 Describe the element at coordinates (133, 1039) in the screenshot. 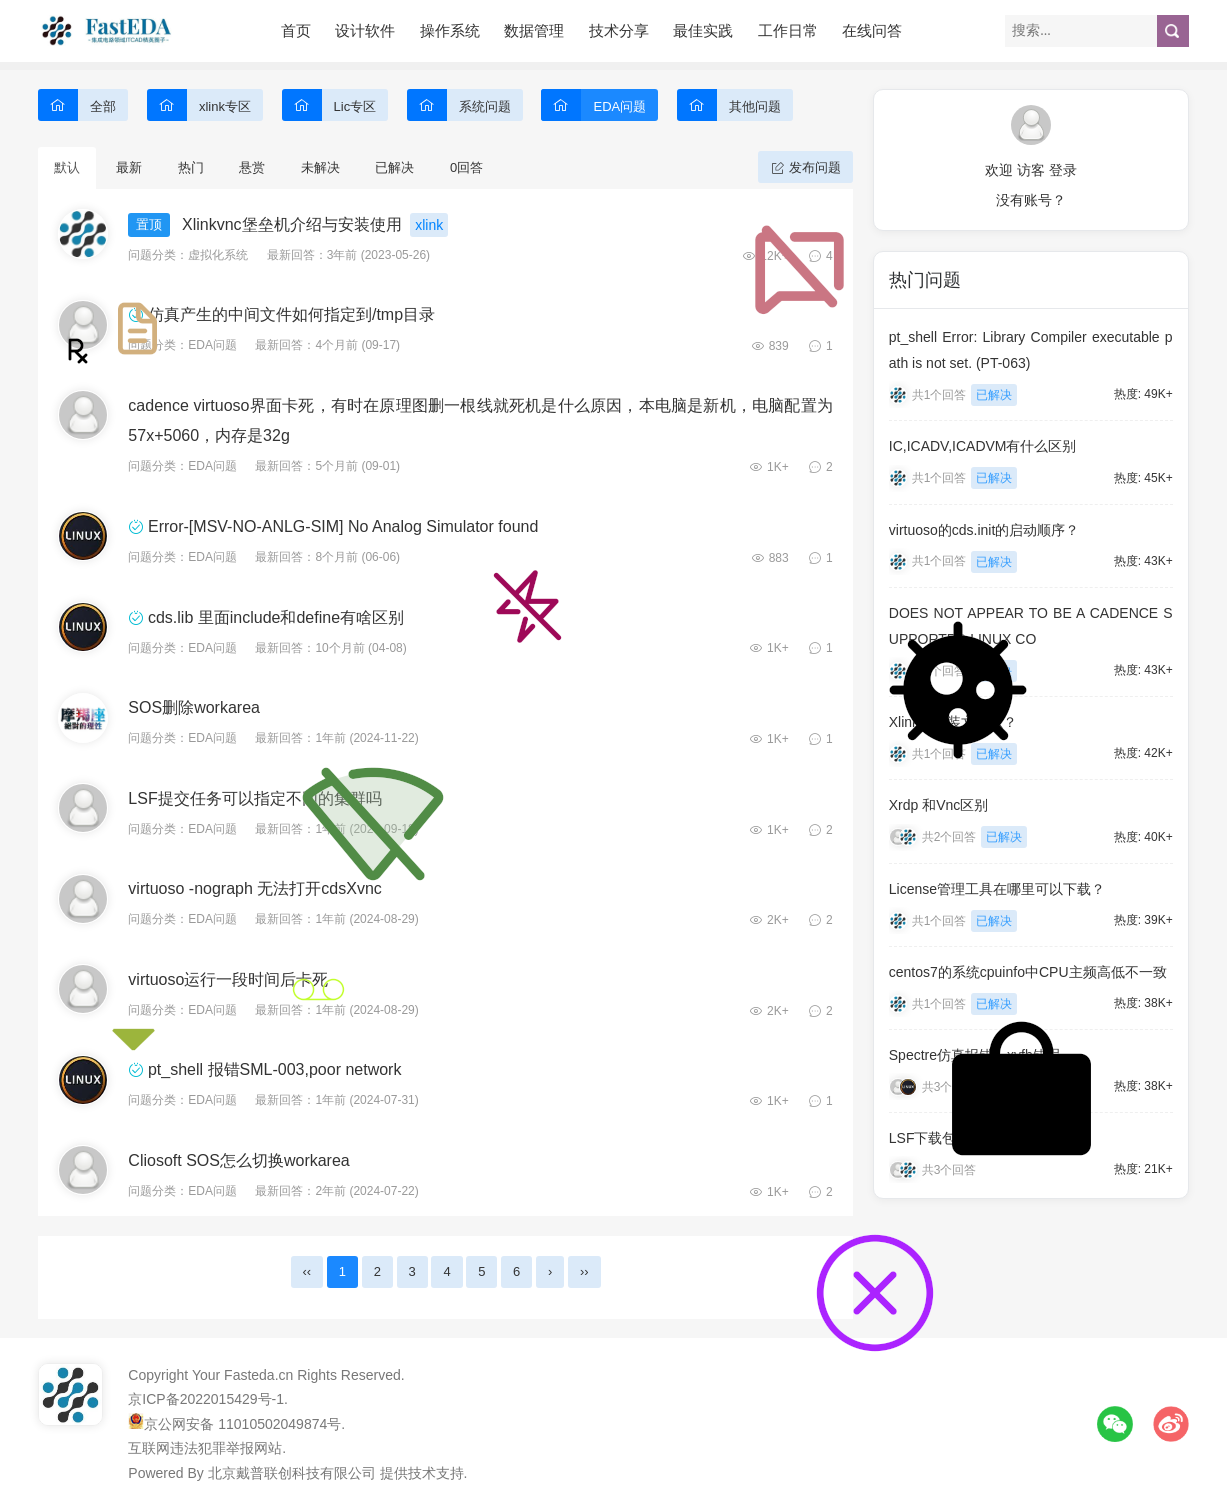

I see `expand a dropdown menu or list` at that location.